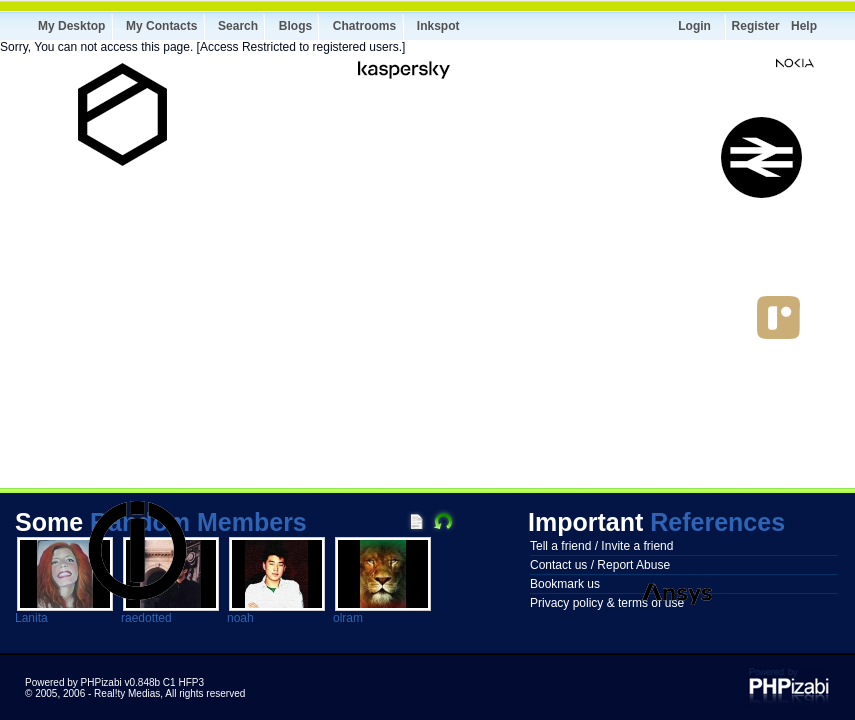 Image resolution: width=855 pixels, height=720 pixels. Describe the element at coordinates (137, 550) in the screenshot. I see `open ioBroker smart home dashboard` at that location.